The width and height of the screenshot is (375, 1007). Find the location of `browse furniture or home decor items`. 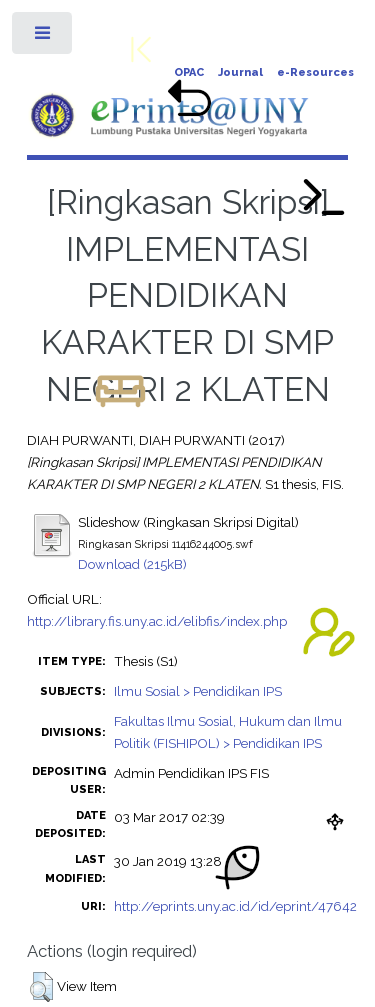

browse furniture or home decor items is located at coordinates (120, 390).